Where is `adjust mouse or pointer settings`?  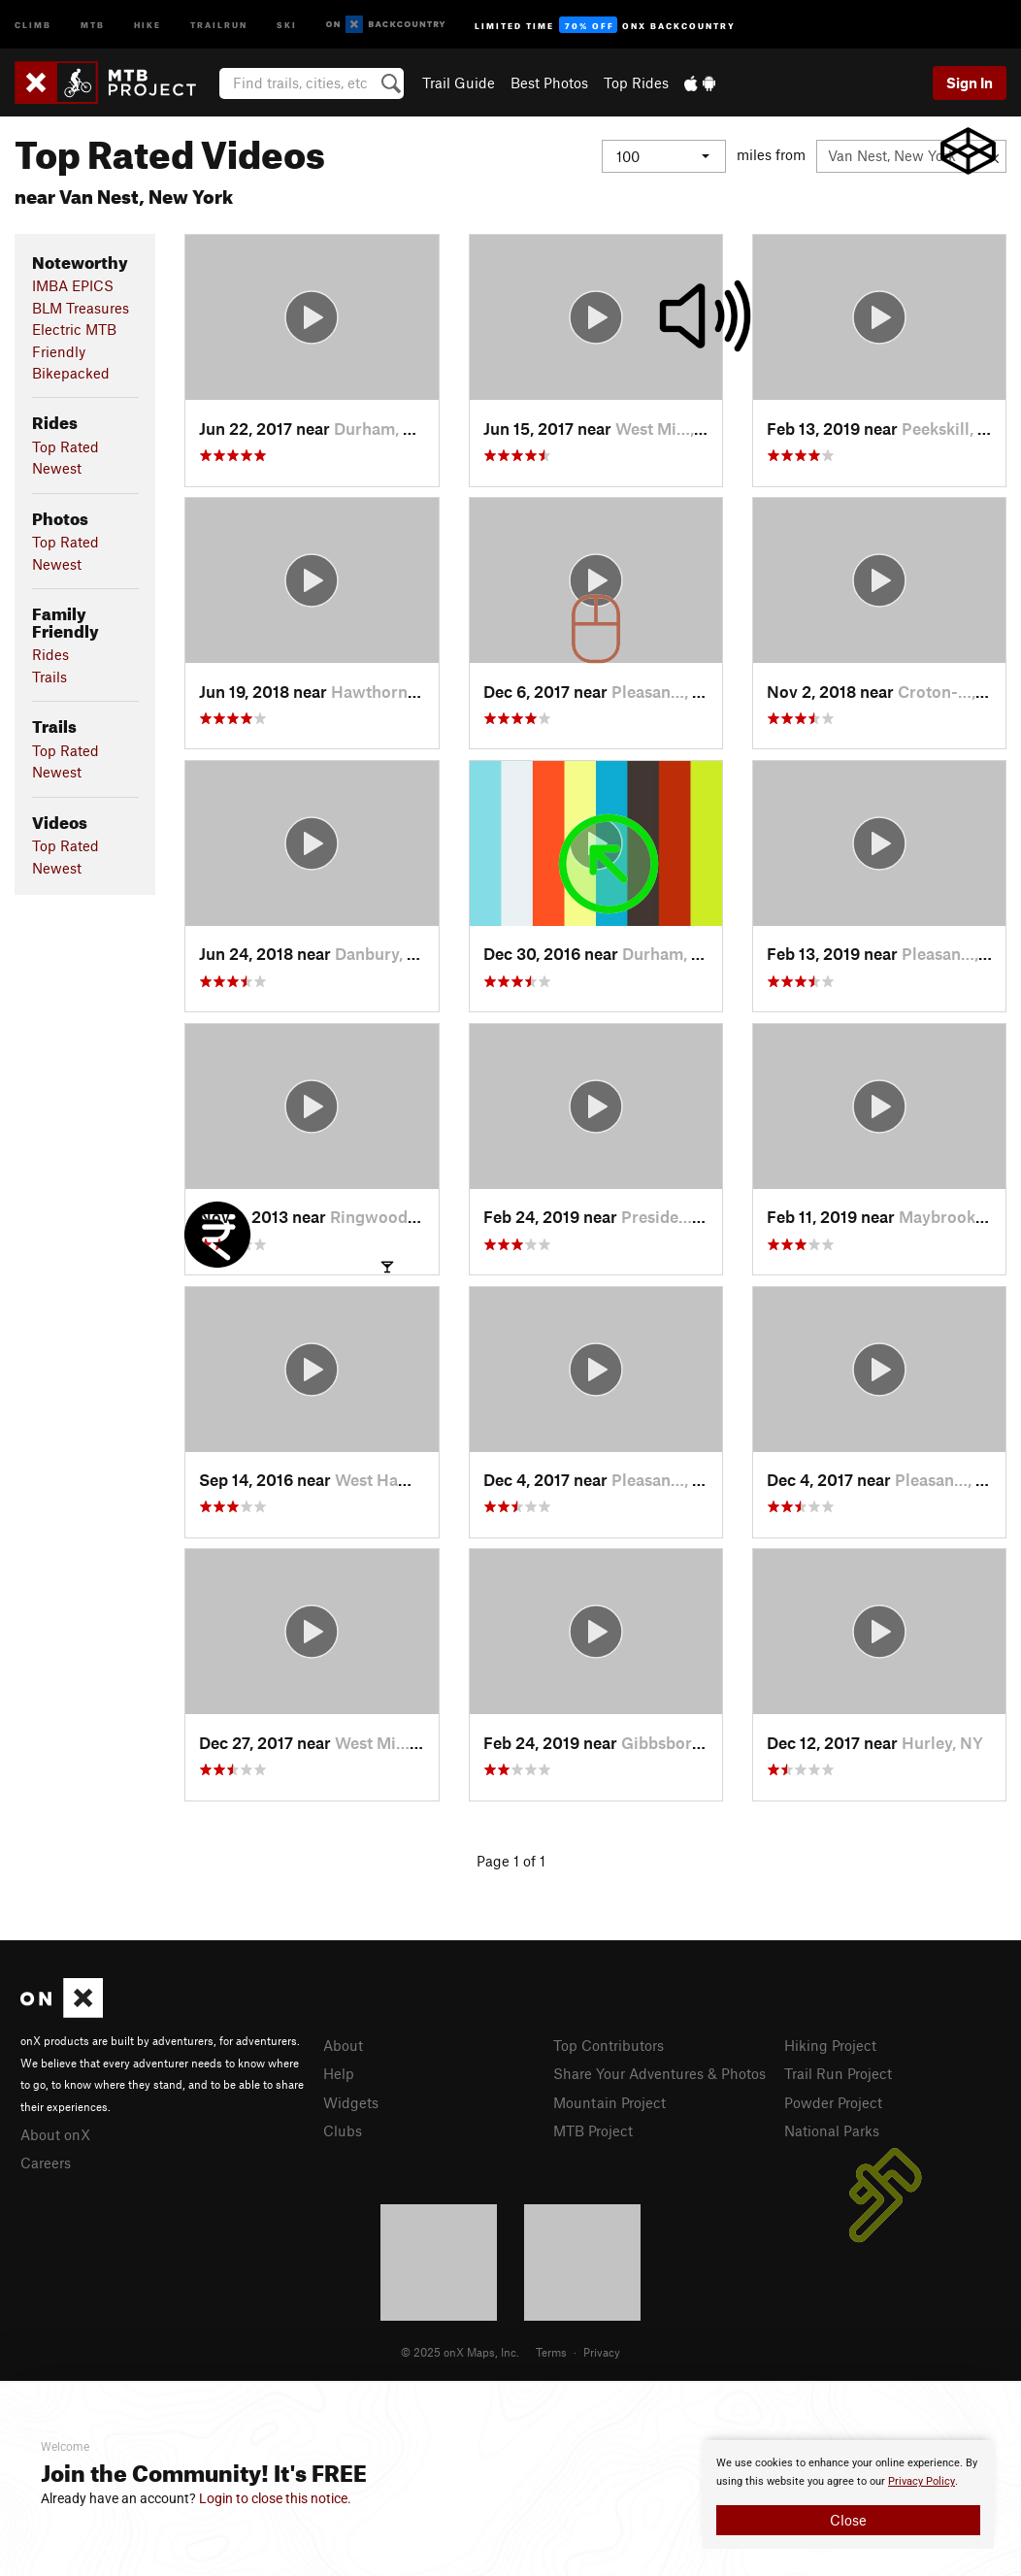 adjust mouse or pointer settings is located at coordinates (596, 629).